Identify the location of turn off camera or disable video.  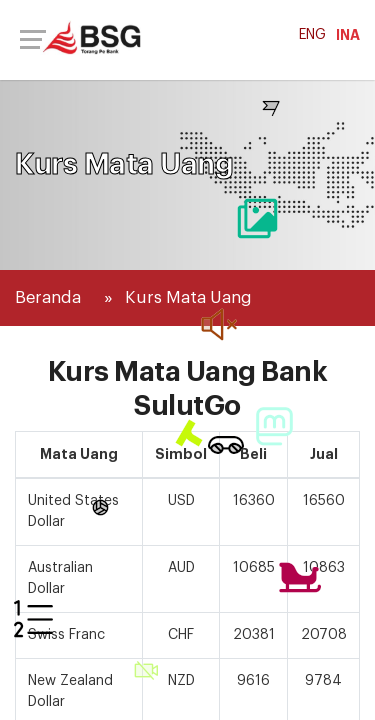
(145, 670).